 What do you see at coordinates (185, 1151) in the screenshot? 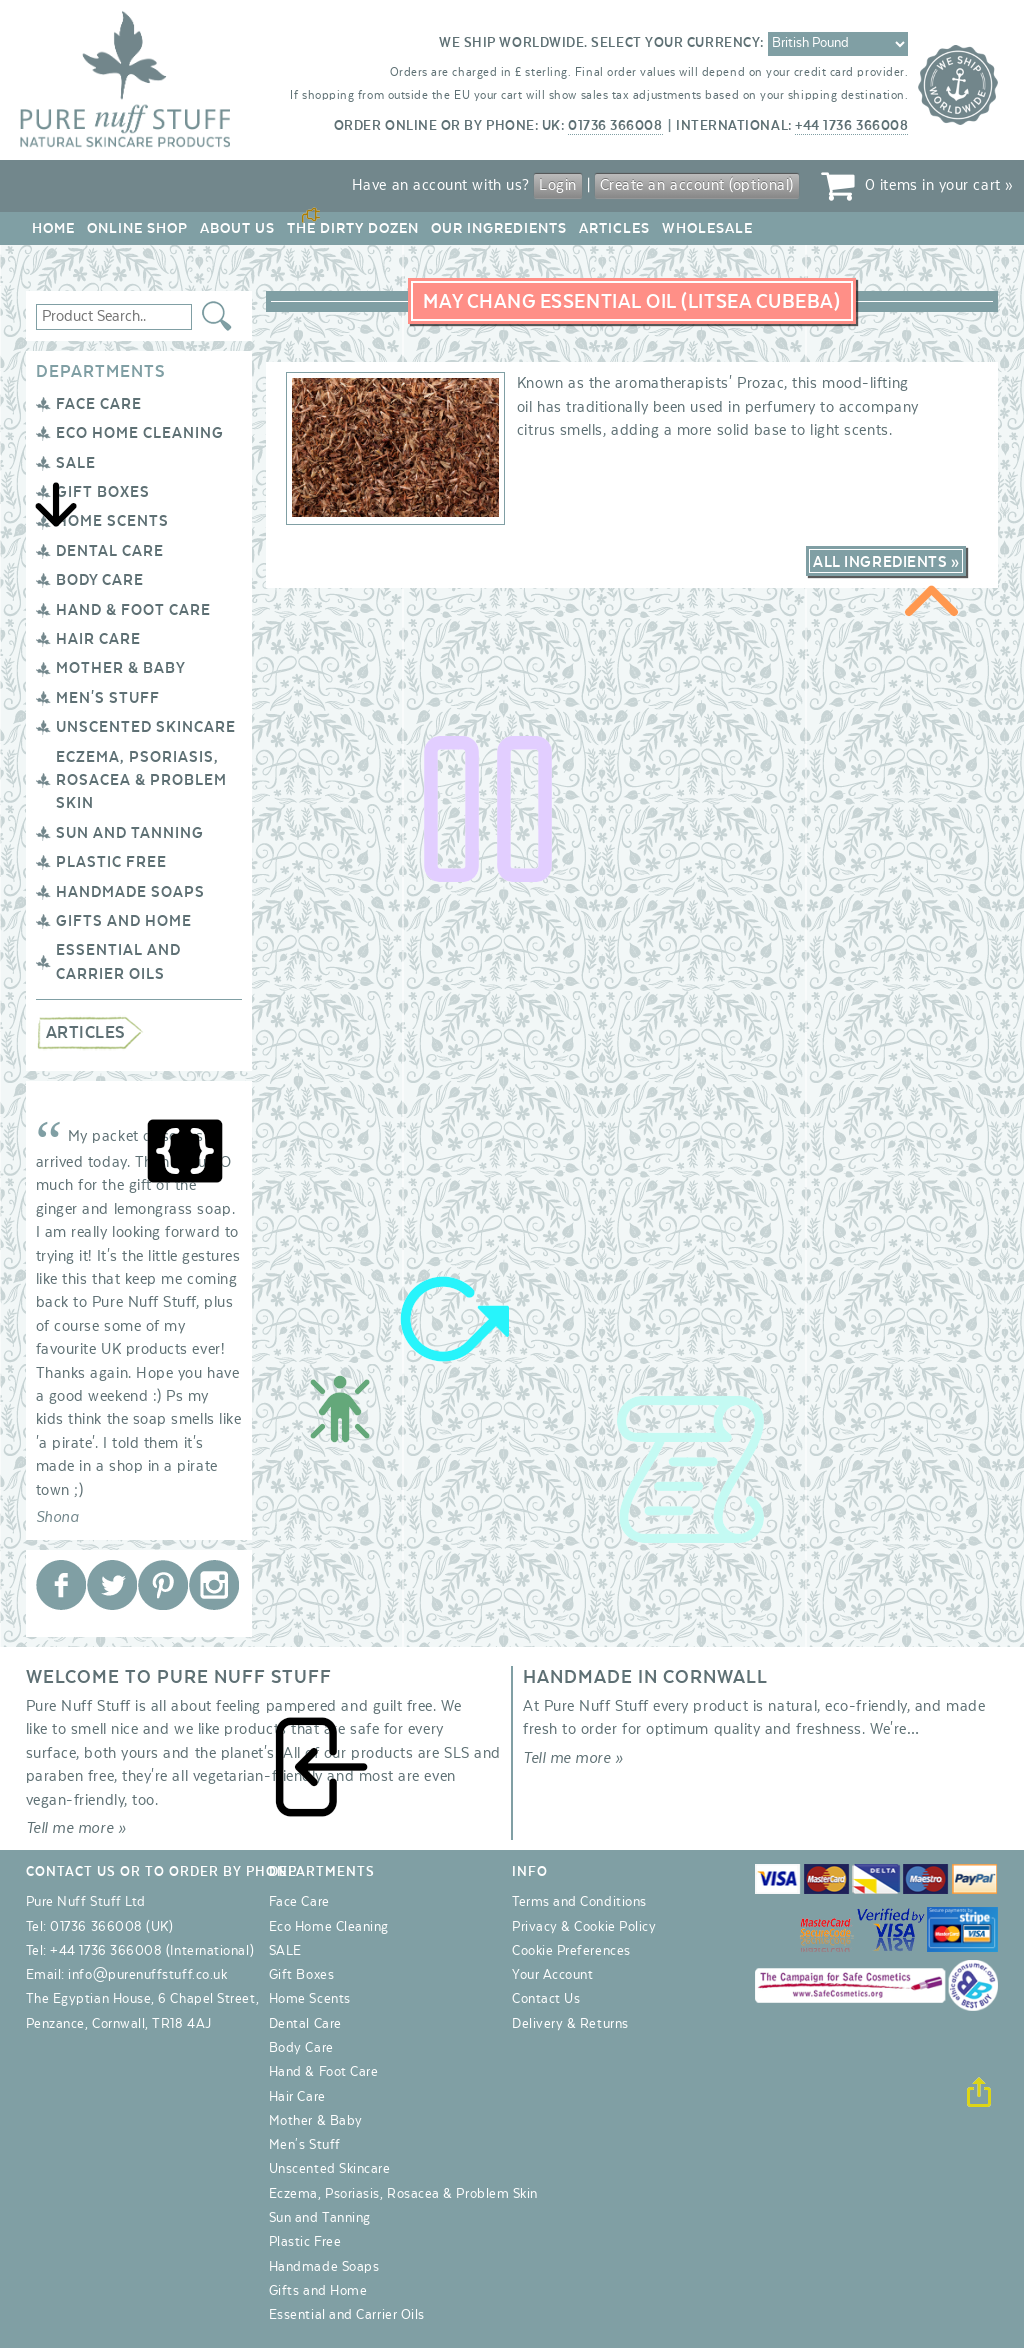
I see `access code editor or developer tools` at bounding box center [185, 1151].